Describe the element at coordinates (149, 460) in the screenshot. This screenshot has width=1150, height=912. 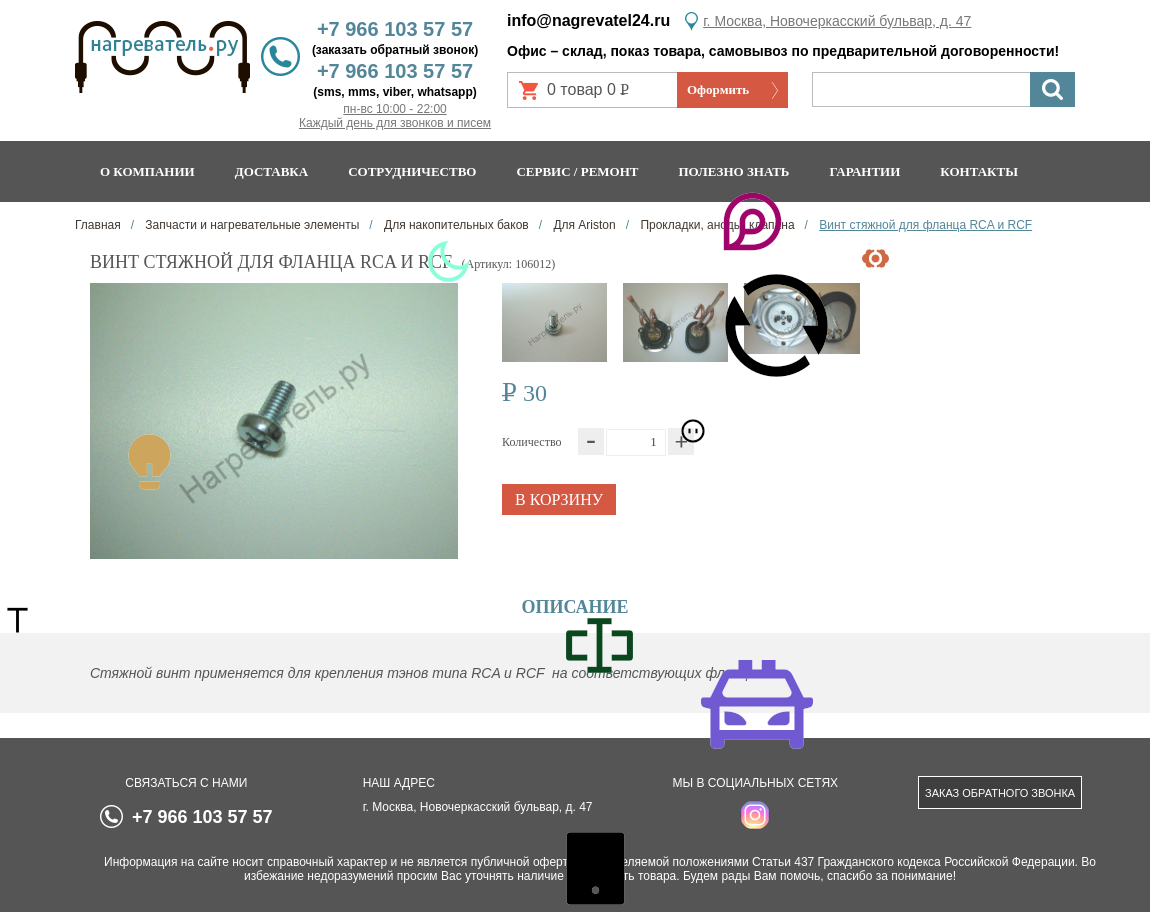
I see `access tips or helpful suggestions` at that location.